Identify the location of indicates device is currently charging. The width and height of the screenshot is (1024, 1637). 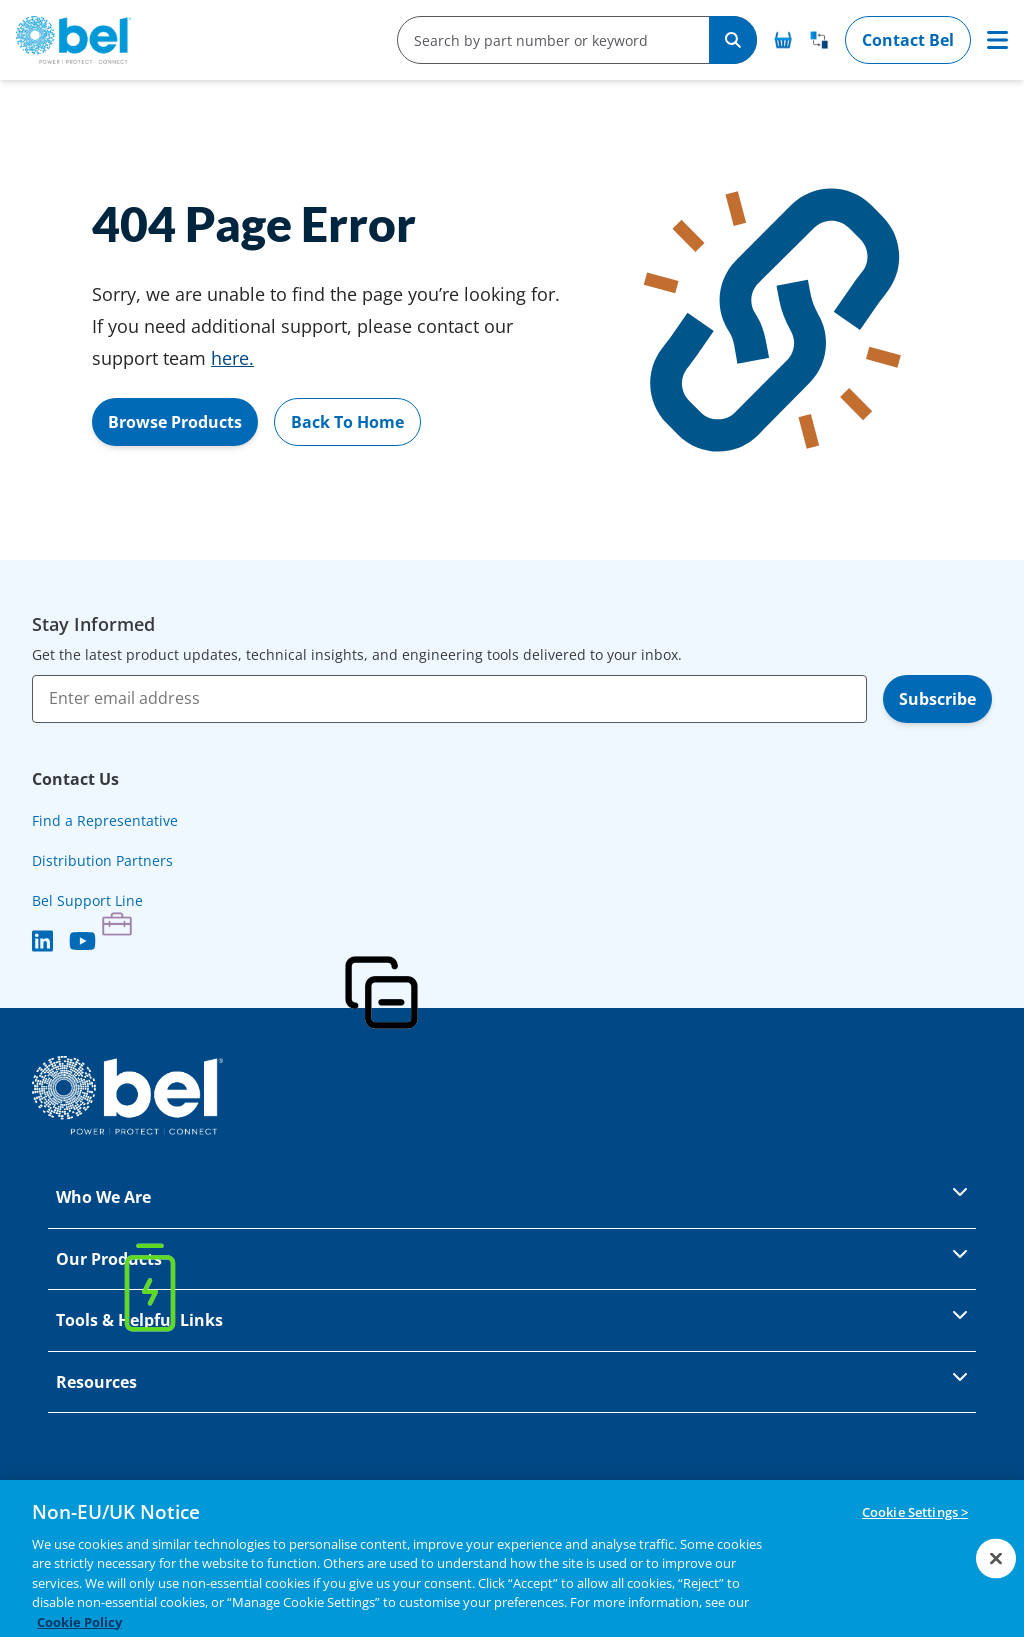
(150, 1289).